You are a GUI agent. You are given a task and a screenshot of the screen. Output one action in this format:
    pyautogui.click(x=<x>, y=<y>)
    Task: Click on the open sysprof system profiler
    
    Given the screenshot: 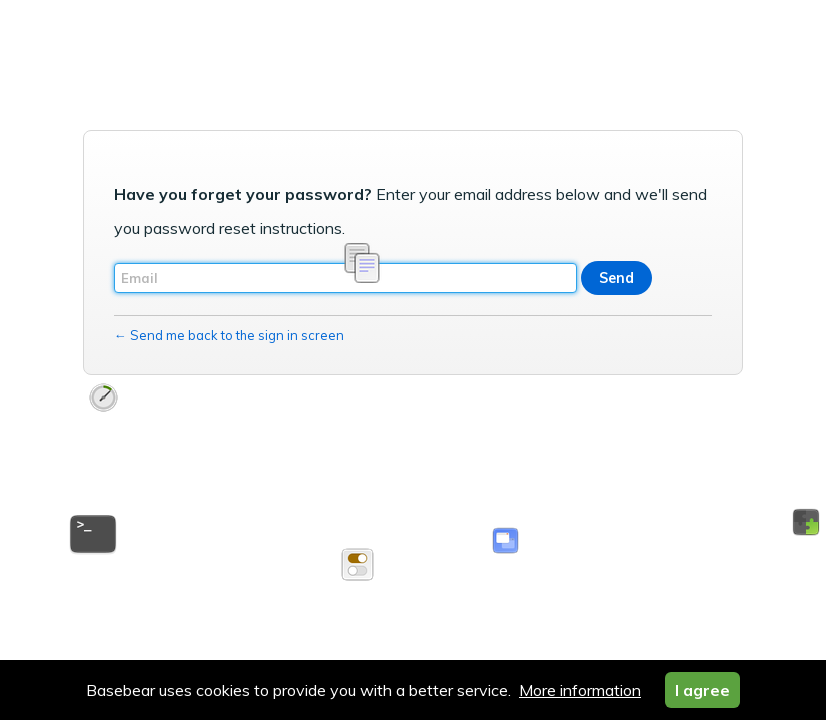 What is the action you would take?
    pyautogui.click(x=103, y=397)
    